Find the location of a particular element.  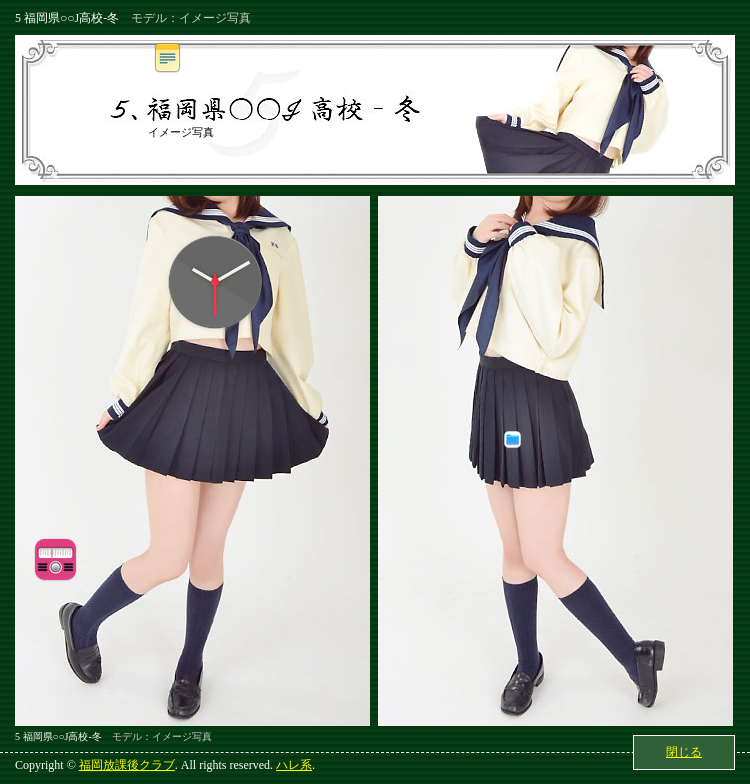

open tuner radio streaming app is located at coordinates (55, 559).